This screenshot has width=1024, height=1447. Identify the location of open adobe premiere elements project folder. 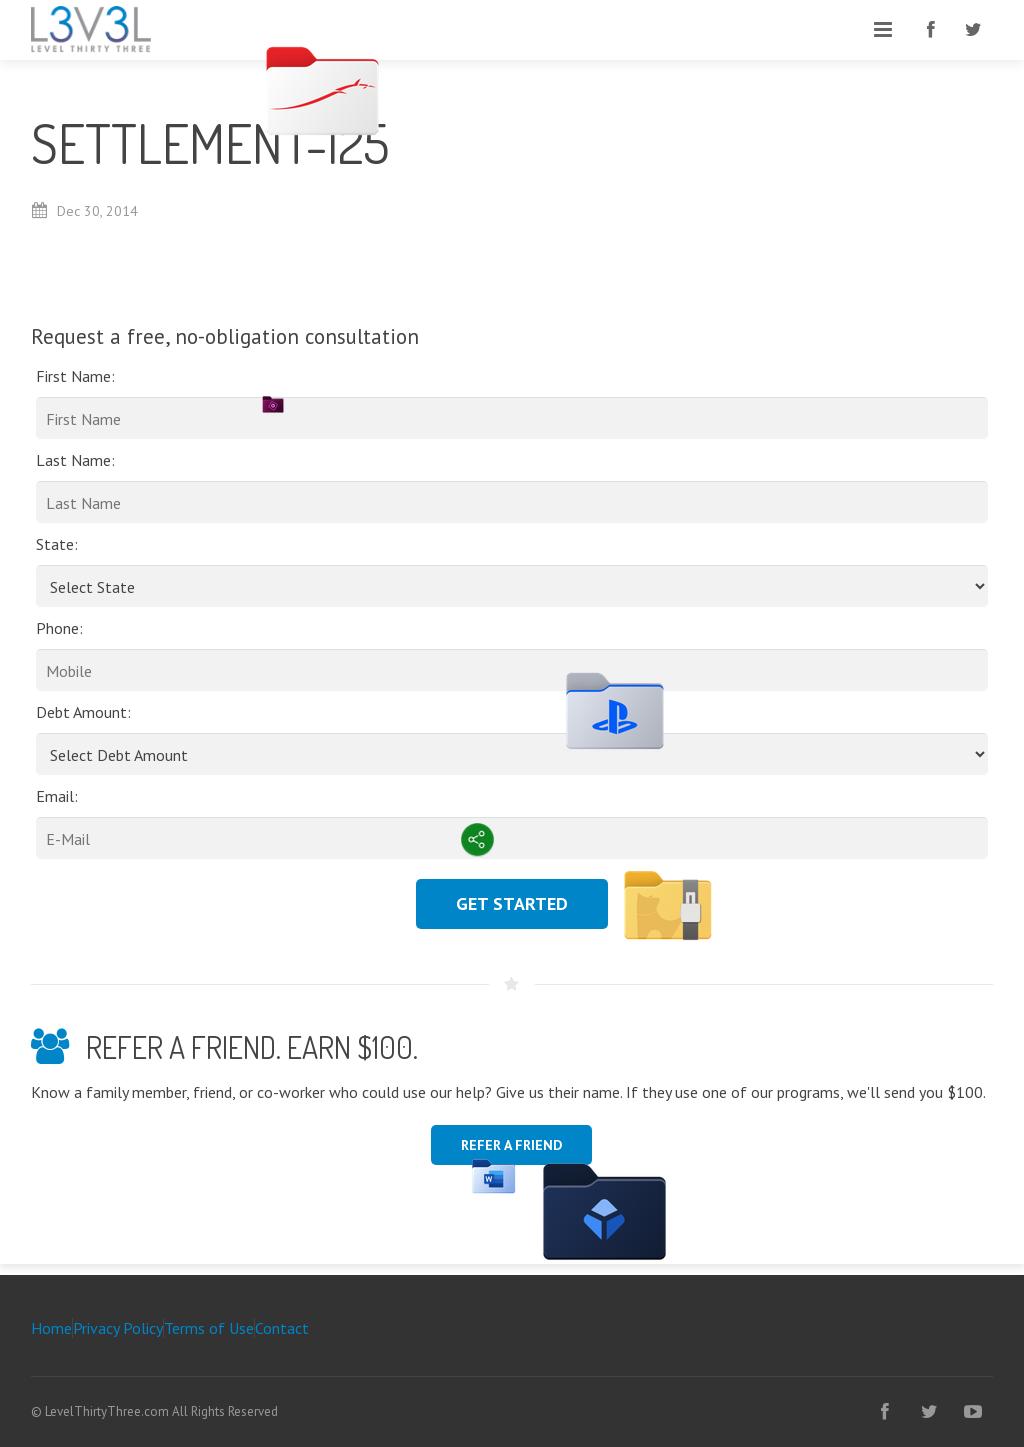
(273, 405).